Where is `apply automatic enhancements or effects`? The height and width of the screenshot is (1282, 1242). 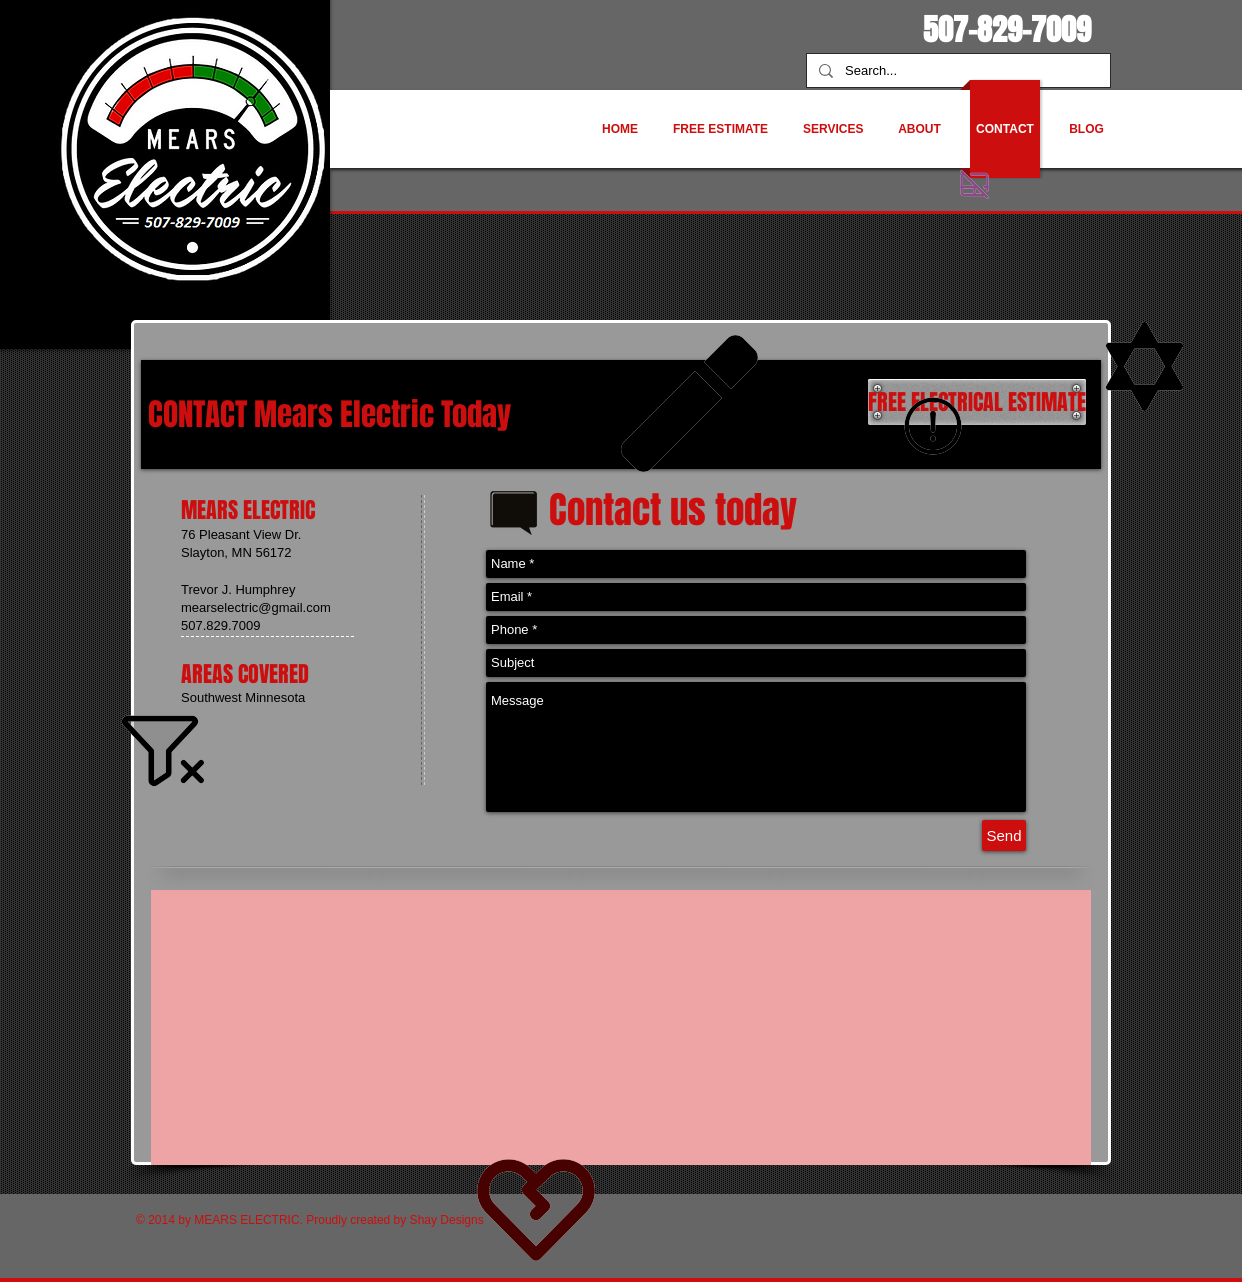 apply automatic enhancements or effects is located at coordinates (689, 403).